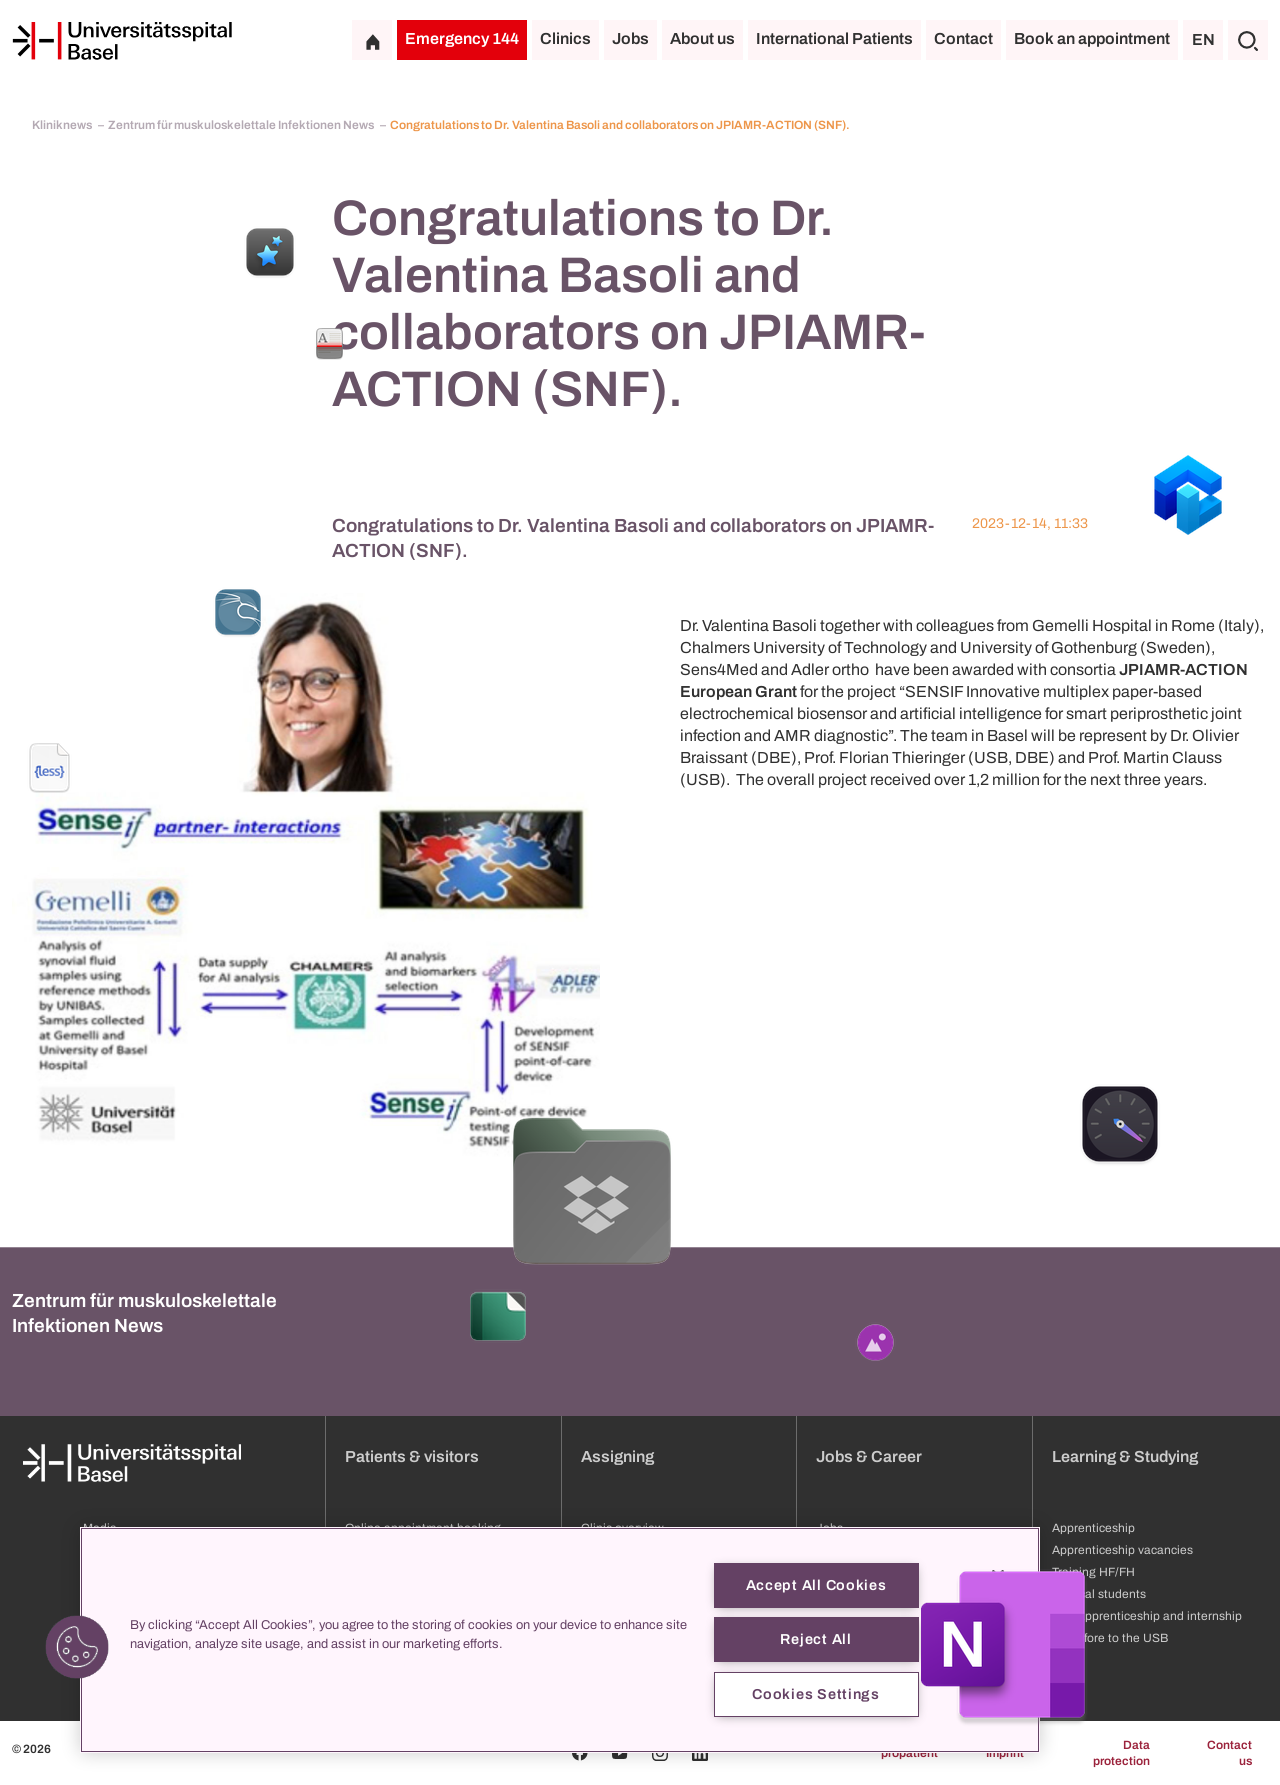 The image size is (1280, 1785). Describe the element at coordinates (498, 1315) in the screenshot. I see `change desktop wallpaper settings` at that location.